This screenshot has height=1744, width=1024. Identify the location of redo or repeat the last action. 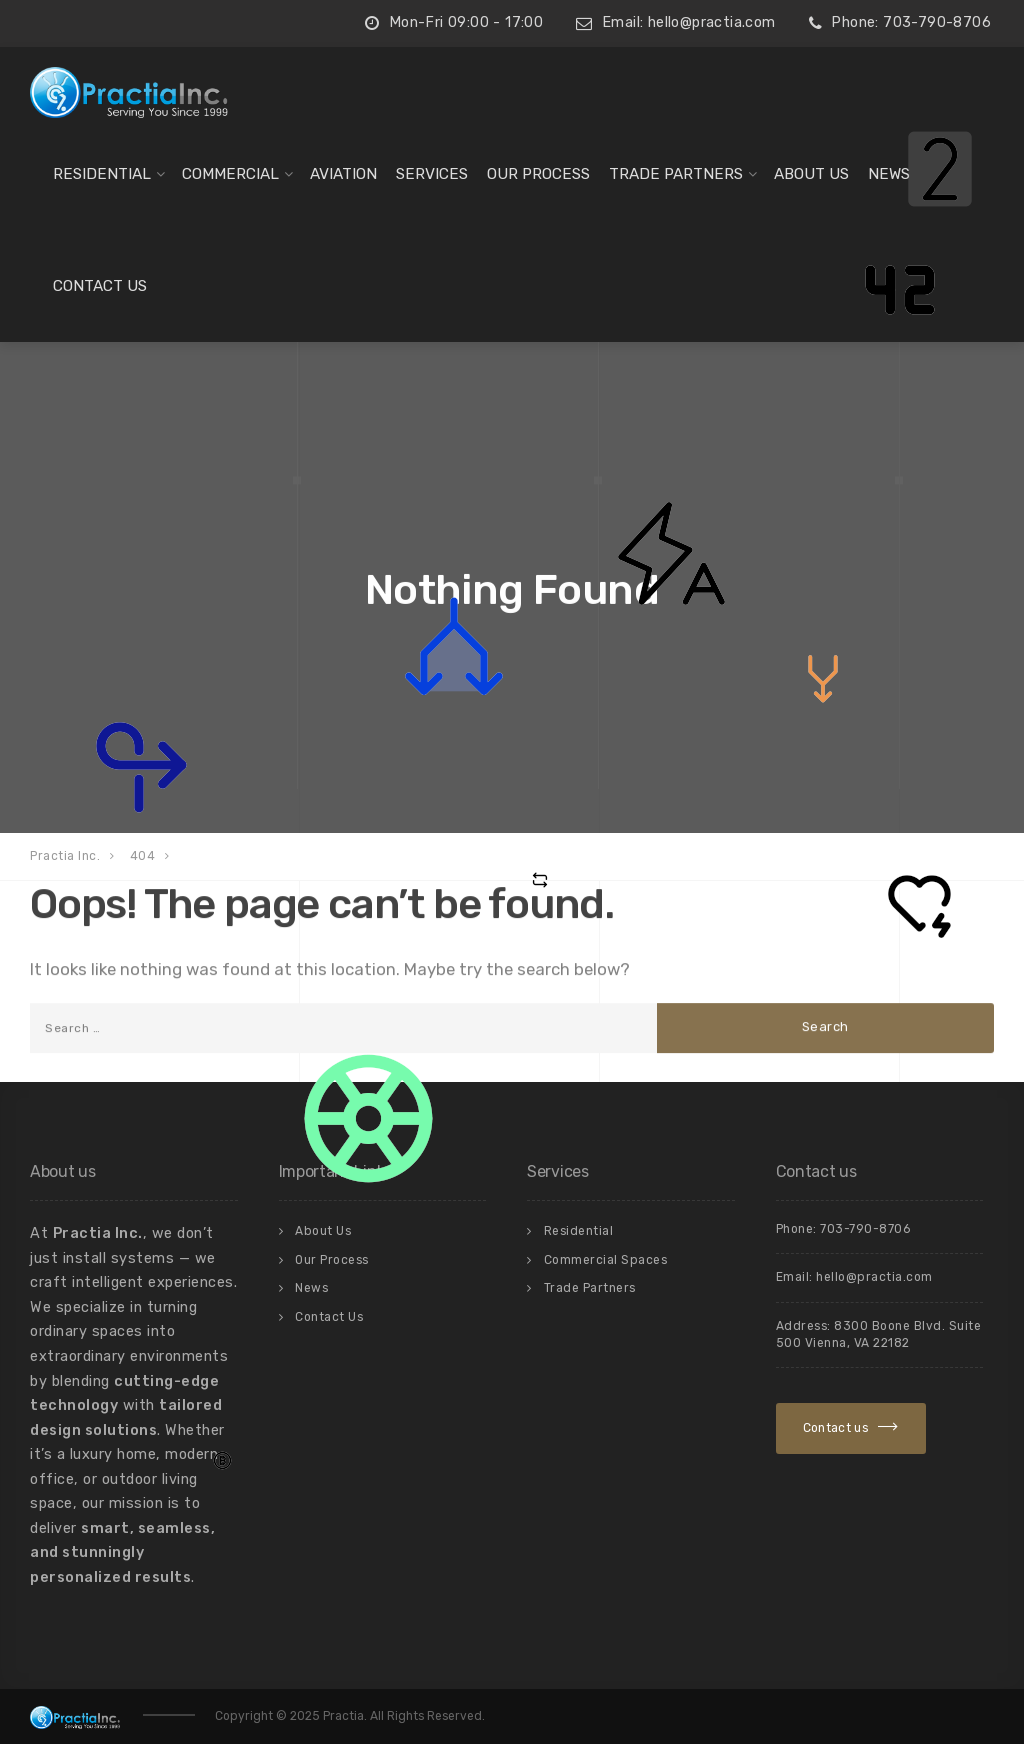
(139, 765).